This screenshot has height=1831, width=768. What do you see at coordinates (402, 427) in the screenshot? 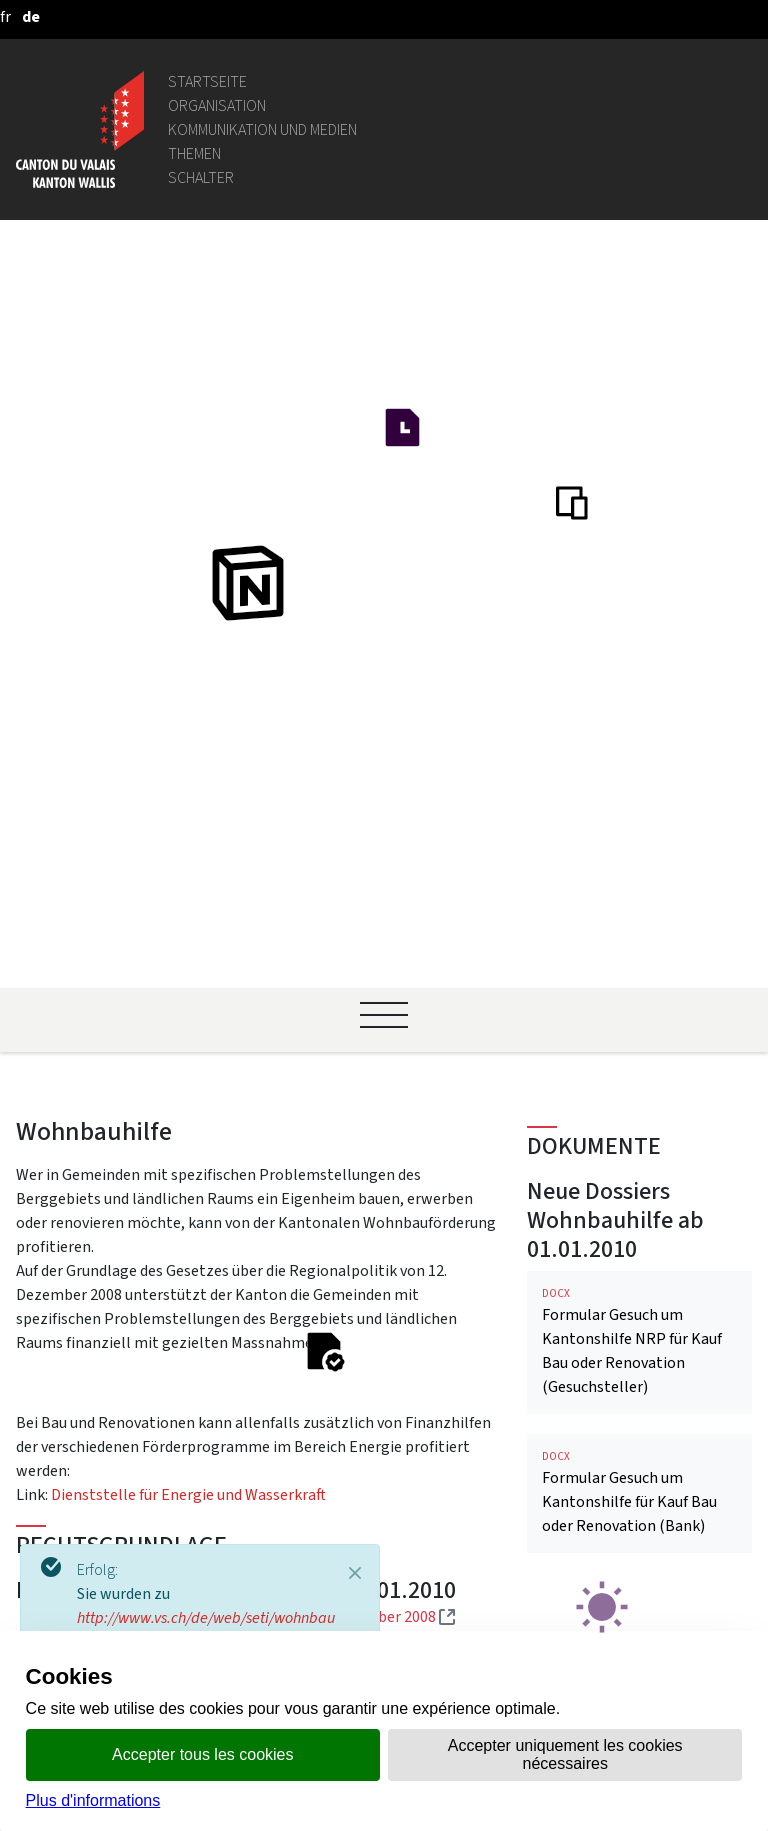
I see `view file version history` at bounding box center [402, 427].